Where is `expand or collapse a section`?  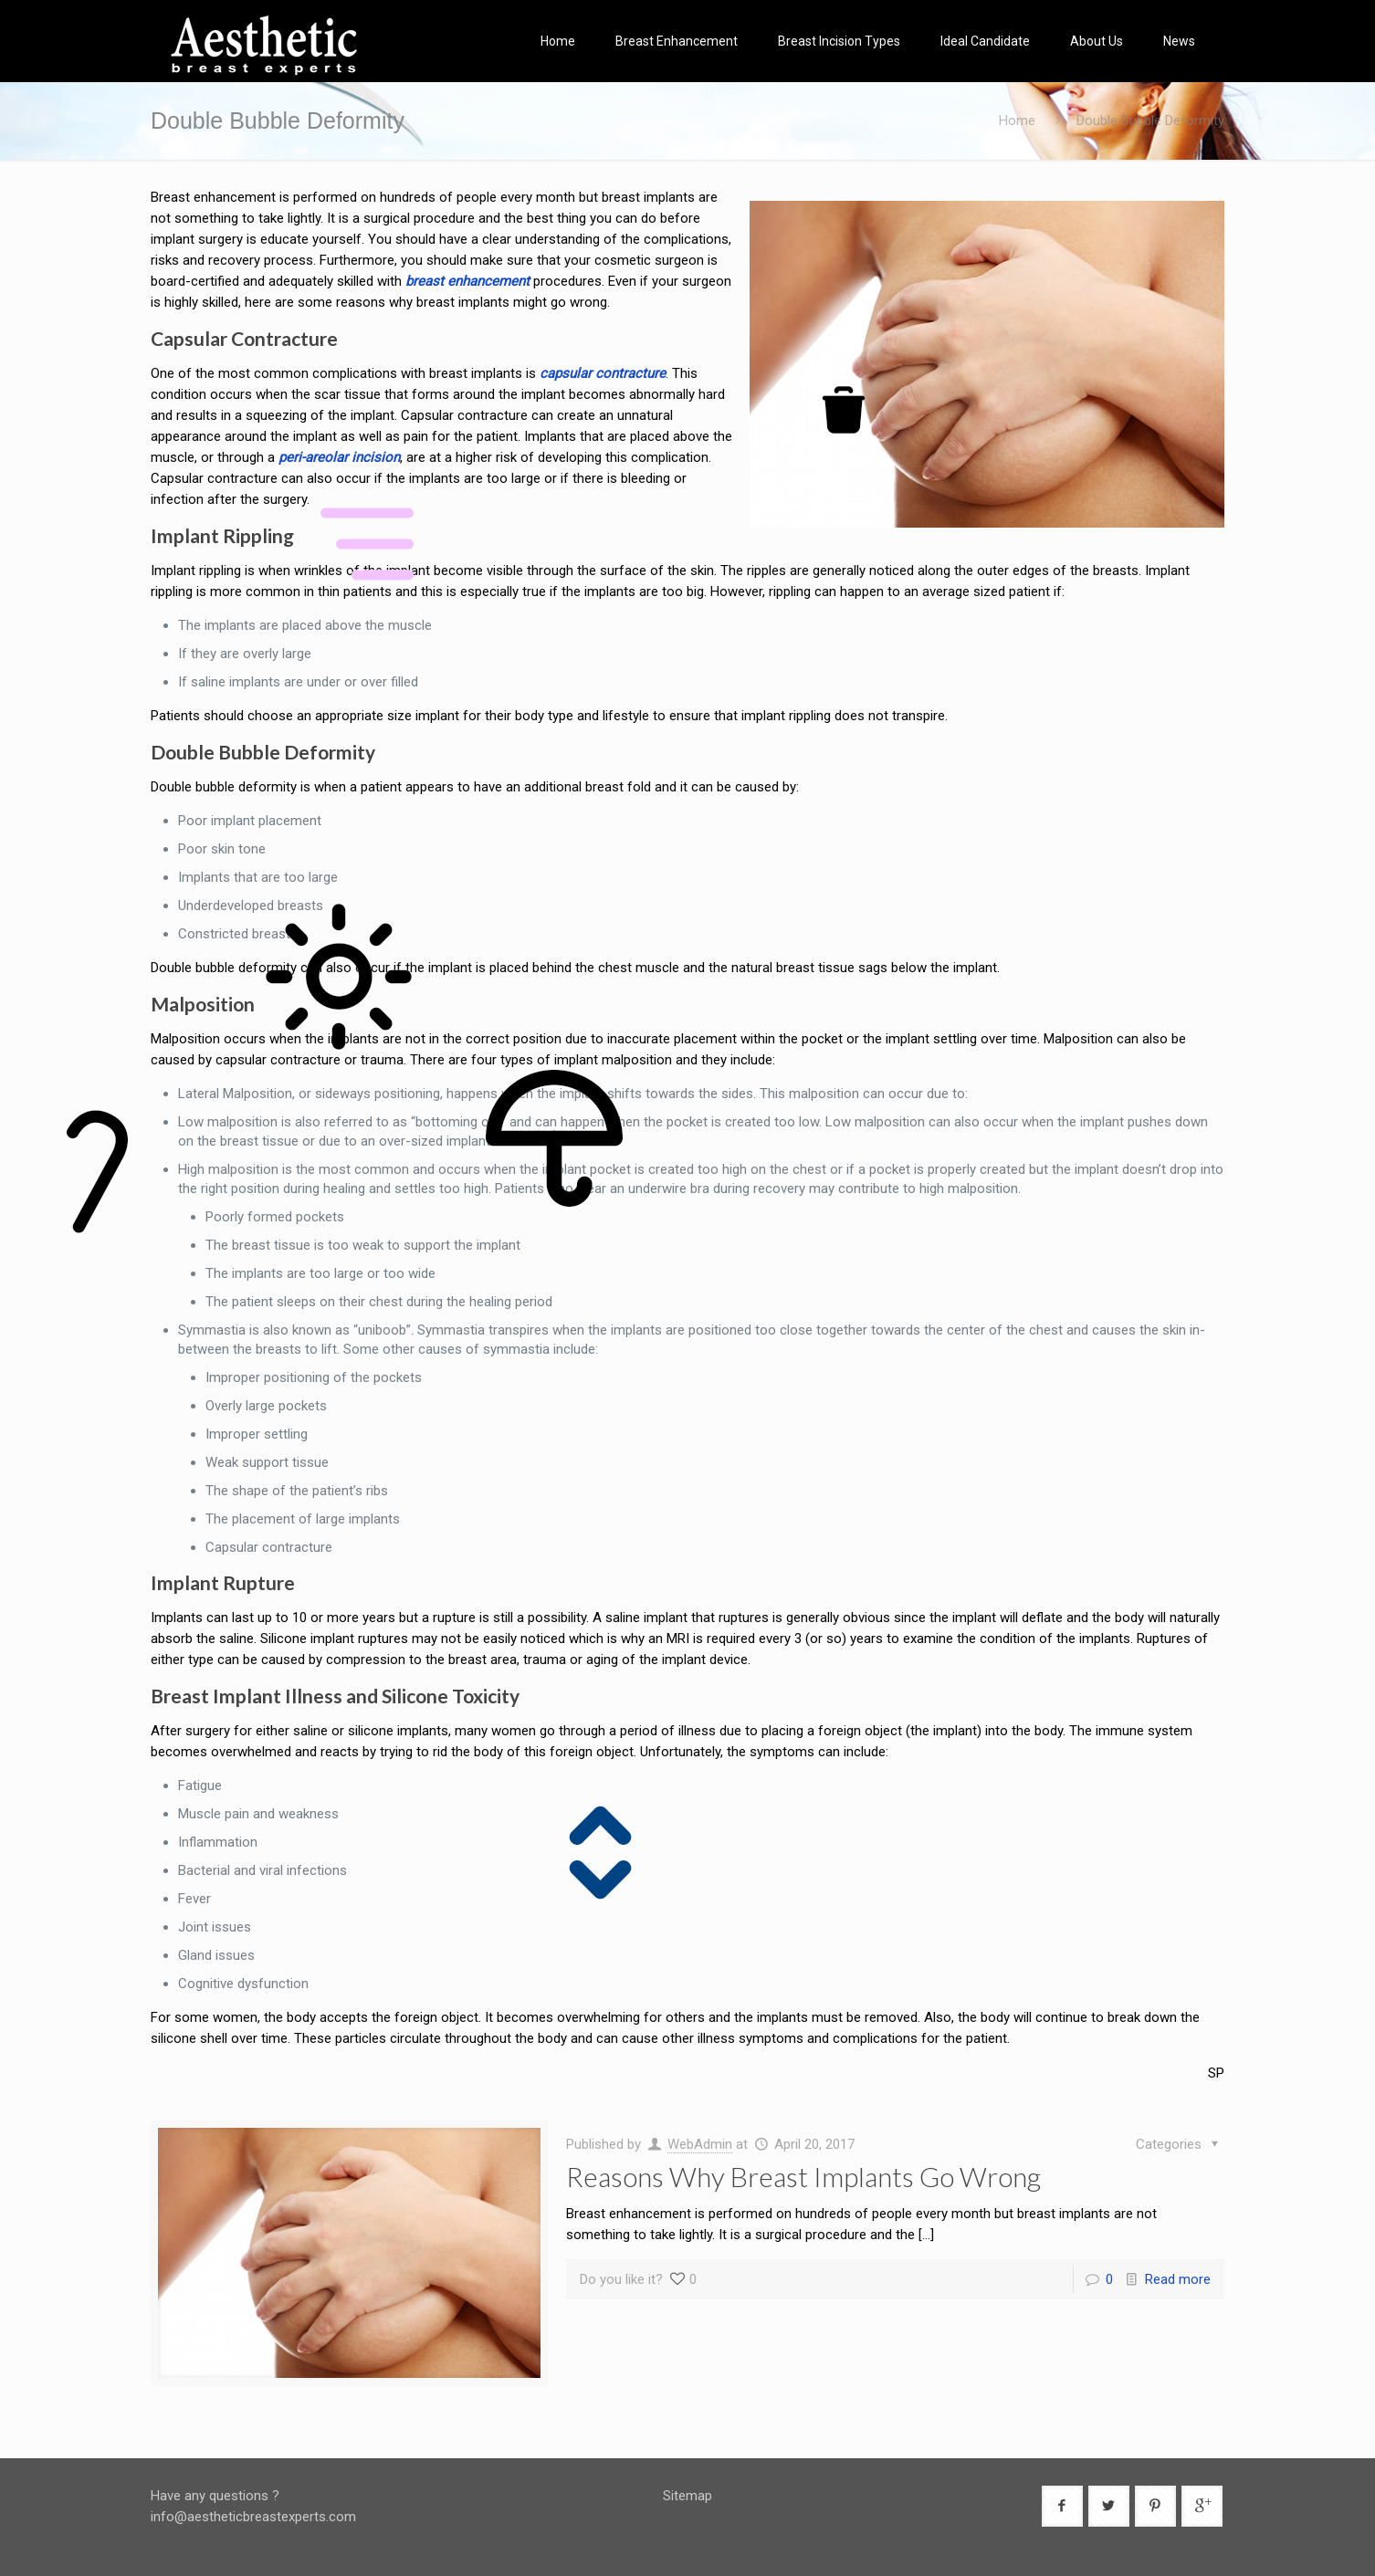
expand or collapse a section is located at coordinates (600, 1852).